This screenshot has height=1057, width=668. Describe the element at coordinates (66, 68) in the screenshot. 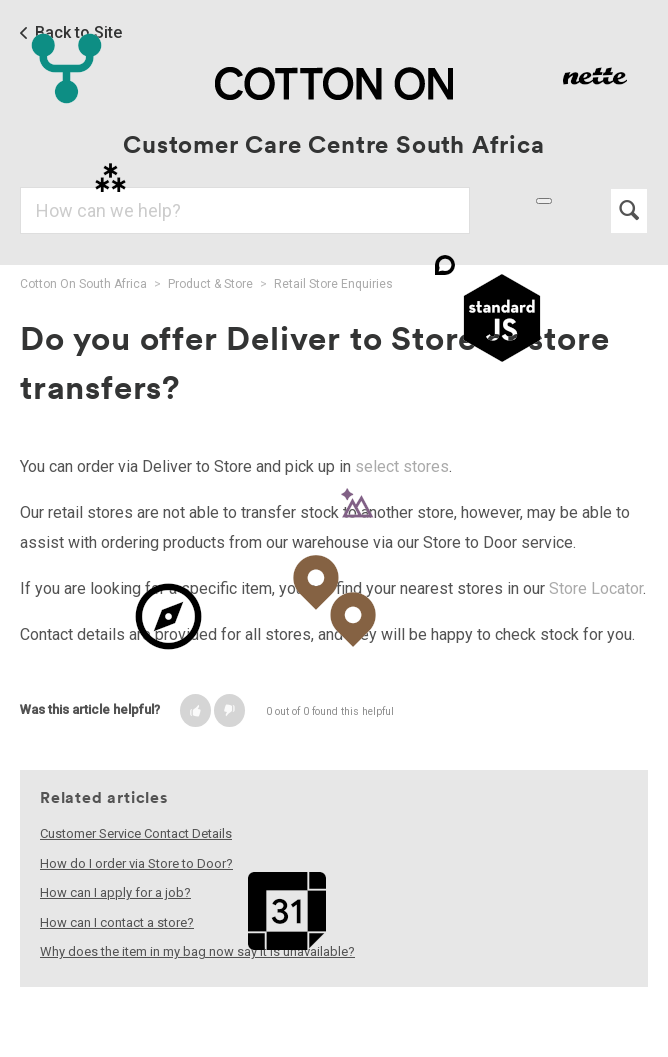

I see `fork a repository` at that location.